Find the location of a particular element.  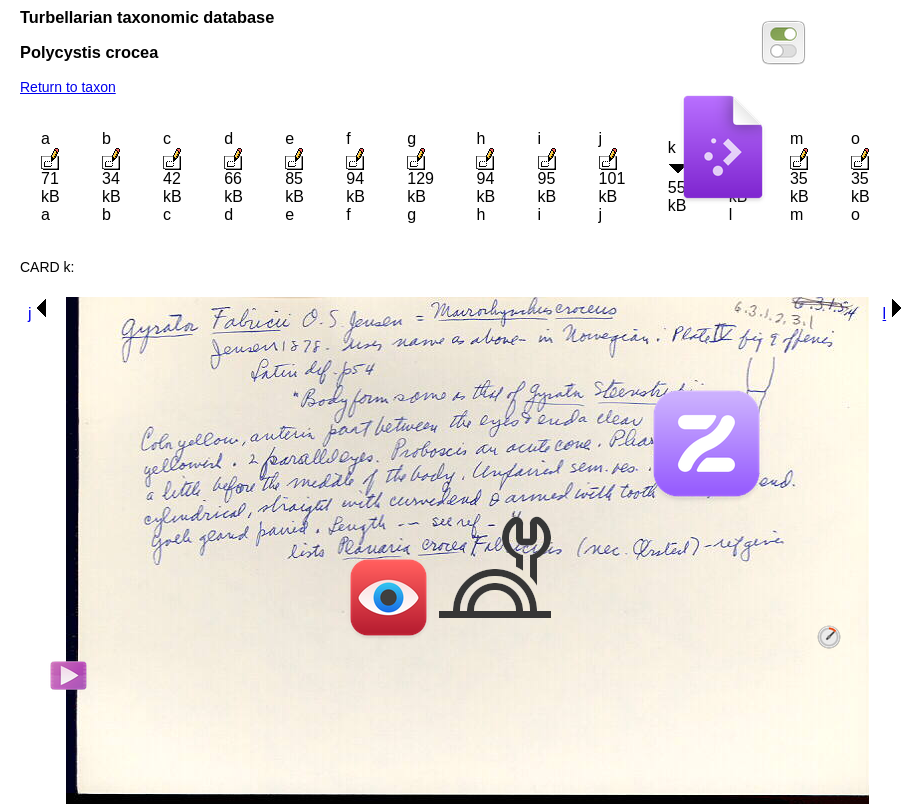

open aegisub subtitle editor is located at coordinates (388, 597).